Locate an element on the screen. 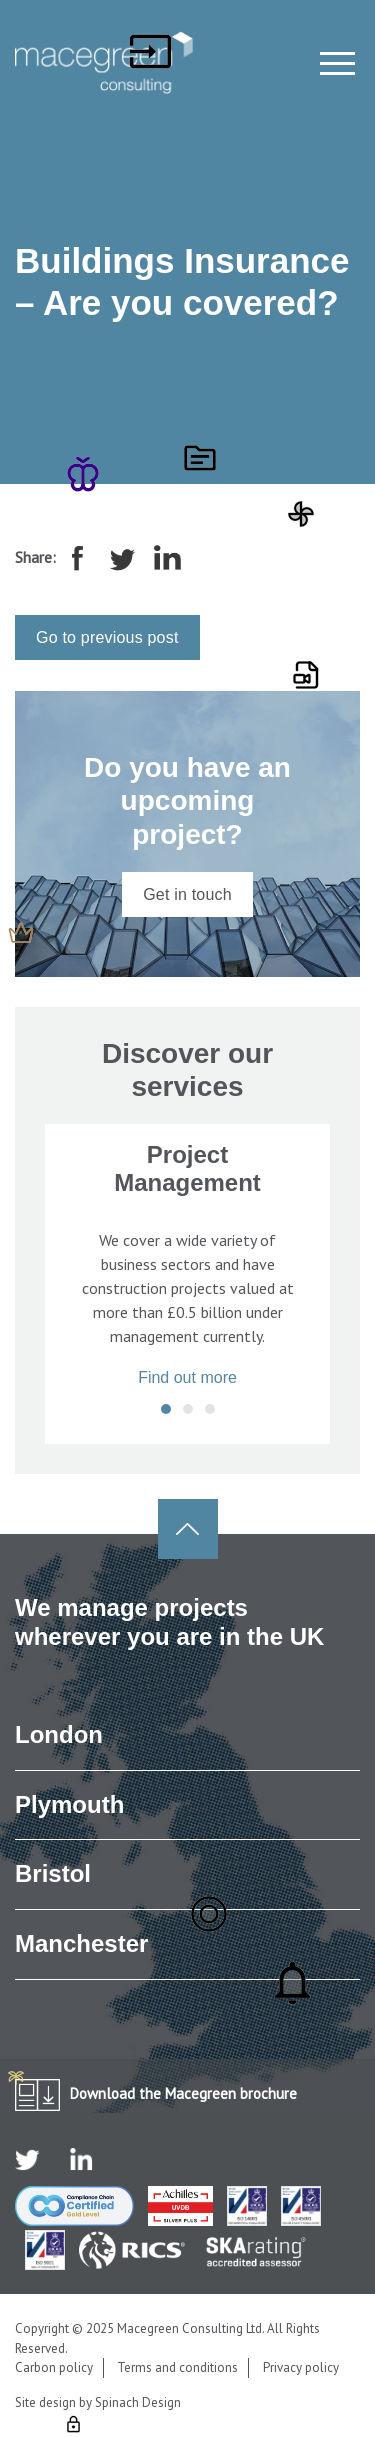  open a video file is located at coordinates (307, 675).